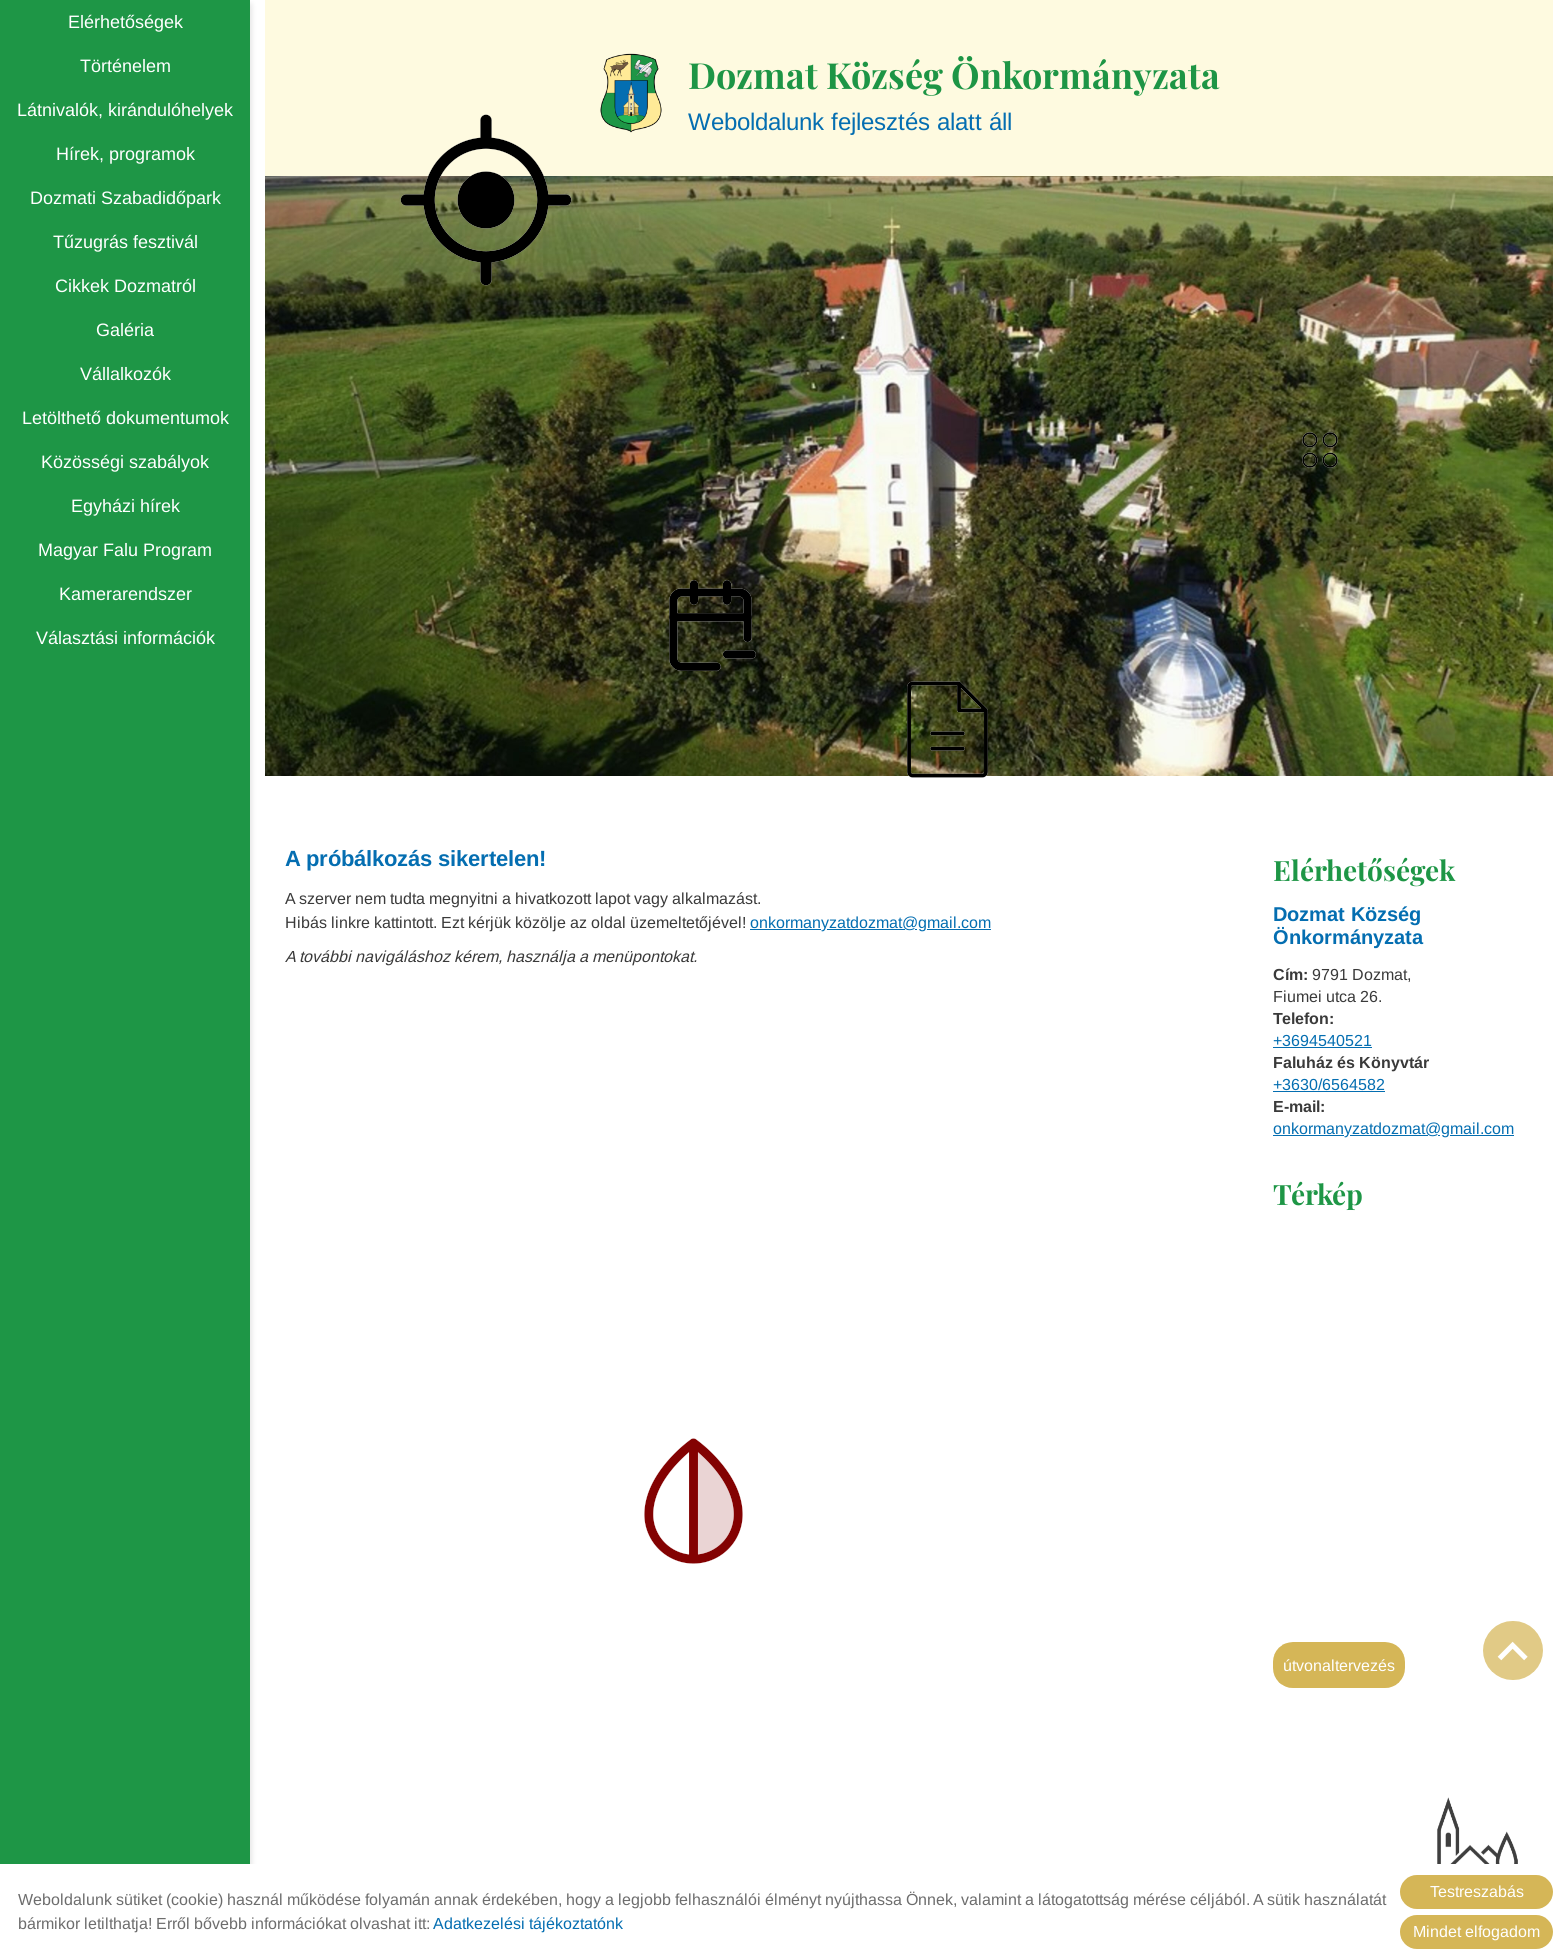 This screenshot has height=1960, width=1568. What do you see at coordinates (947, 729) in the screenshot?
I see `view document or text file` at bounding box center [947, 729].